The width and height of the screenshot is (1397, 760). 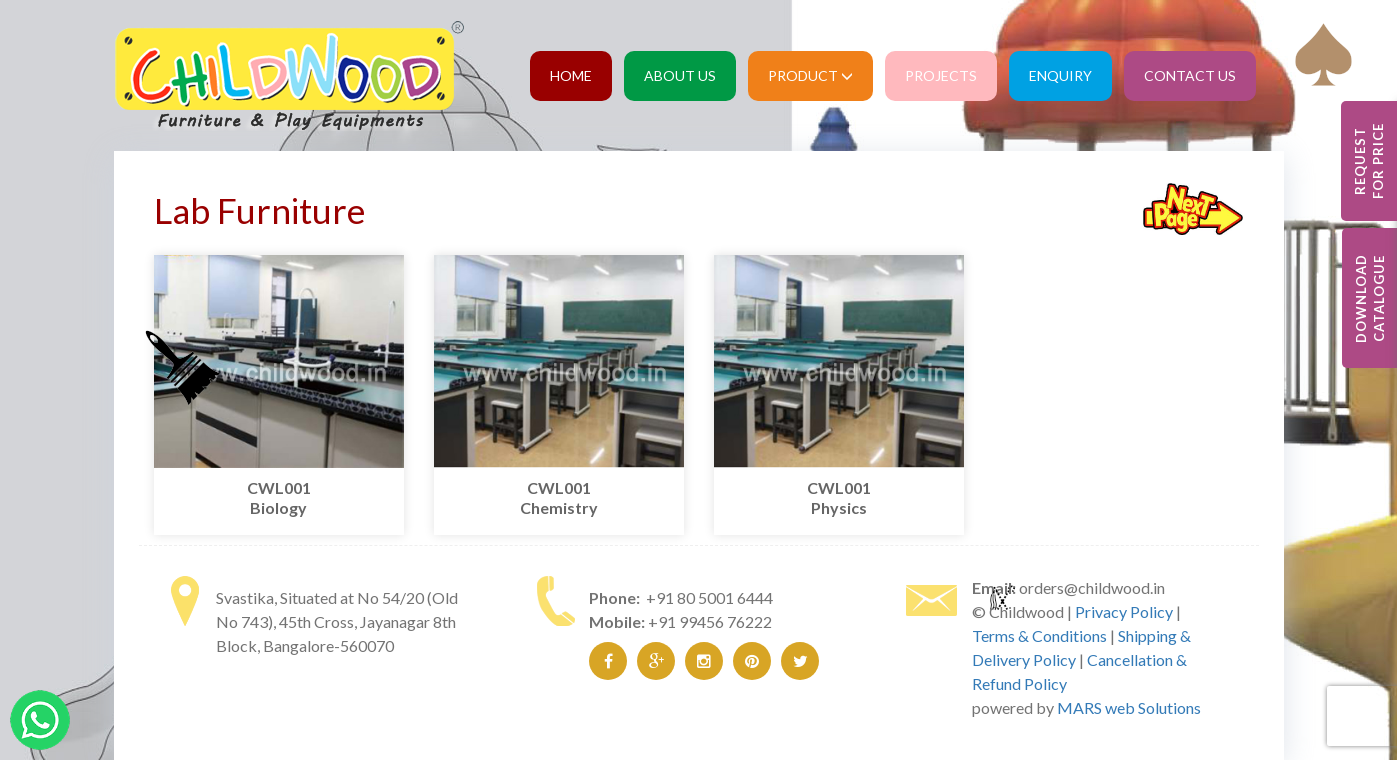 I want to click on access painting or drawing tools, so click(x=183, y=368).